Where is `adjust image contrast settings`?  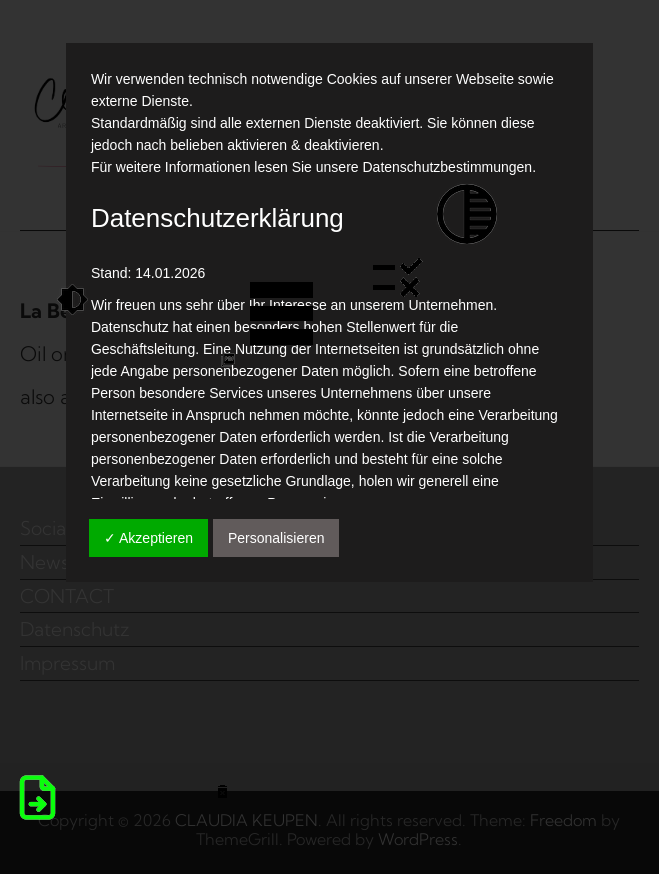 adjust image contrast settings is located at coordinates (467, 214).